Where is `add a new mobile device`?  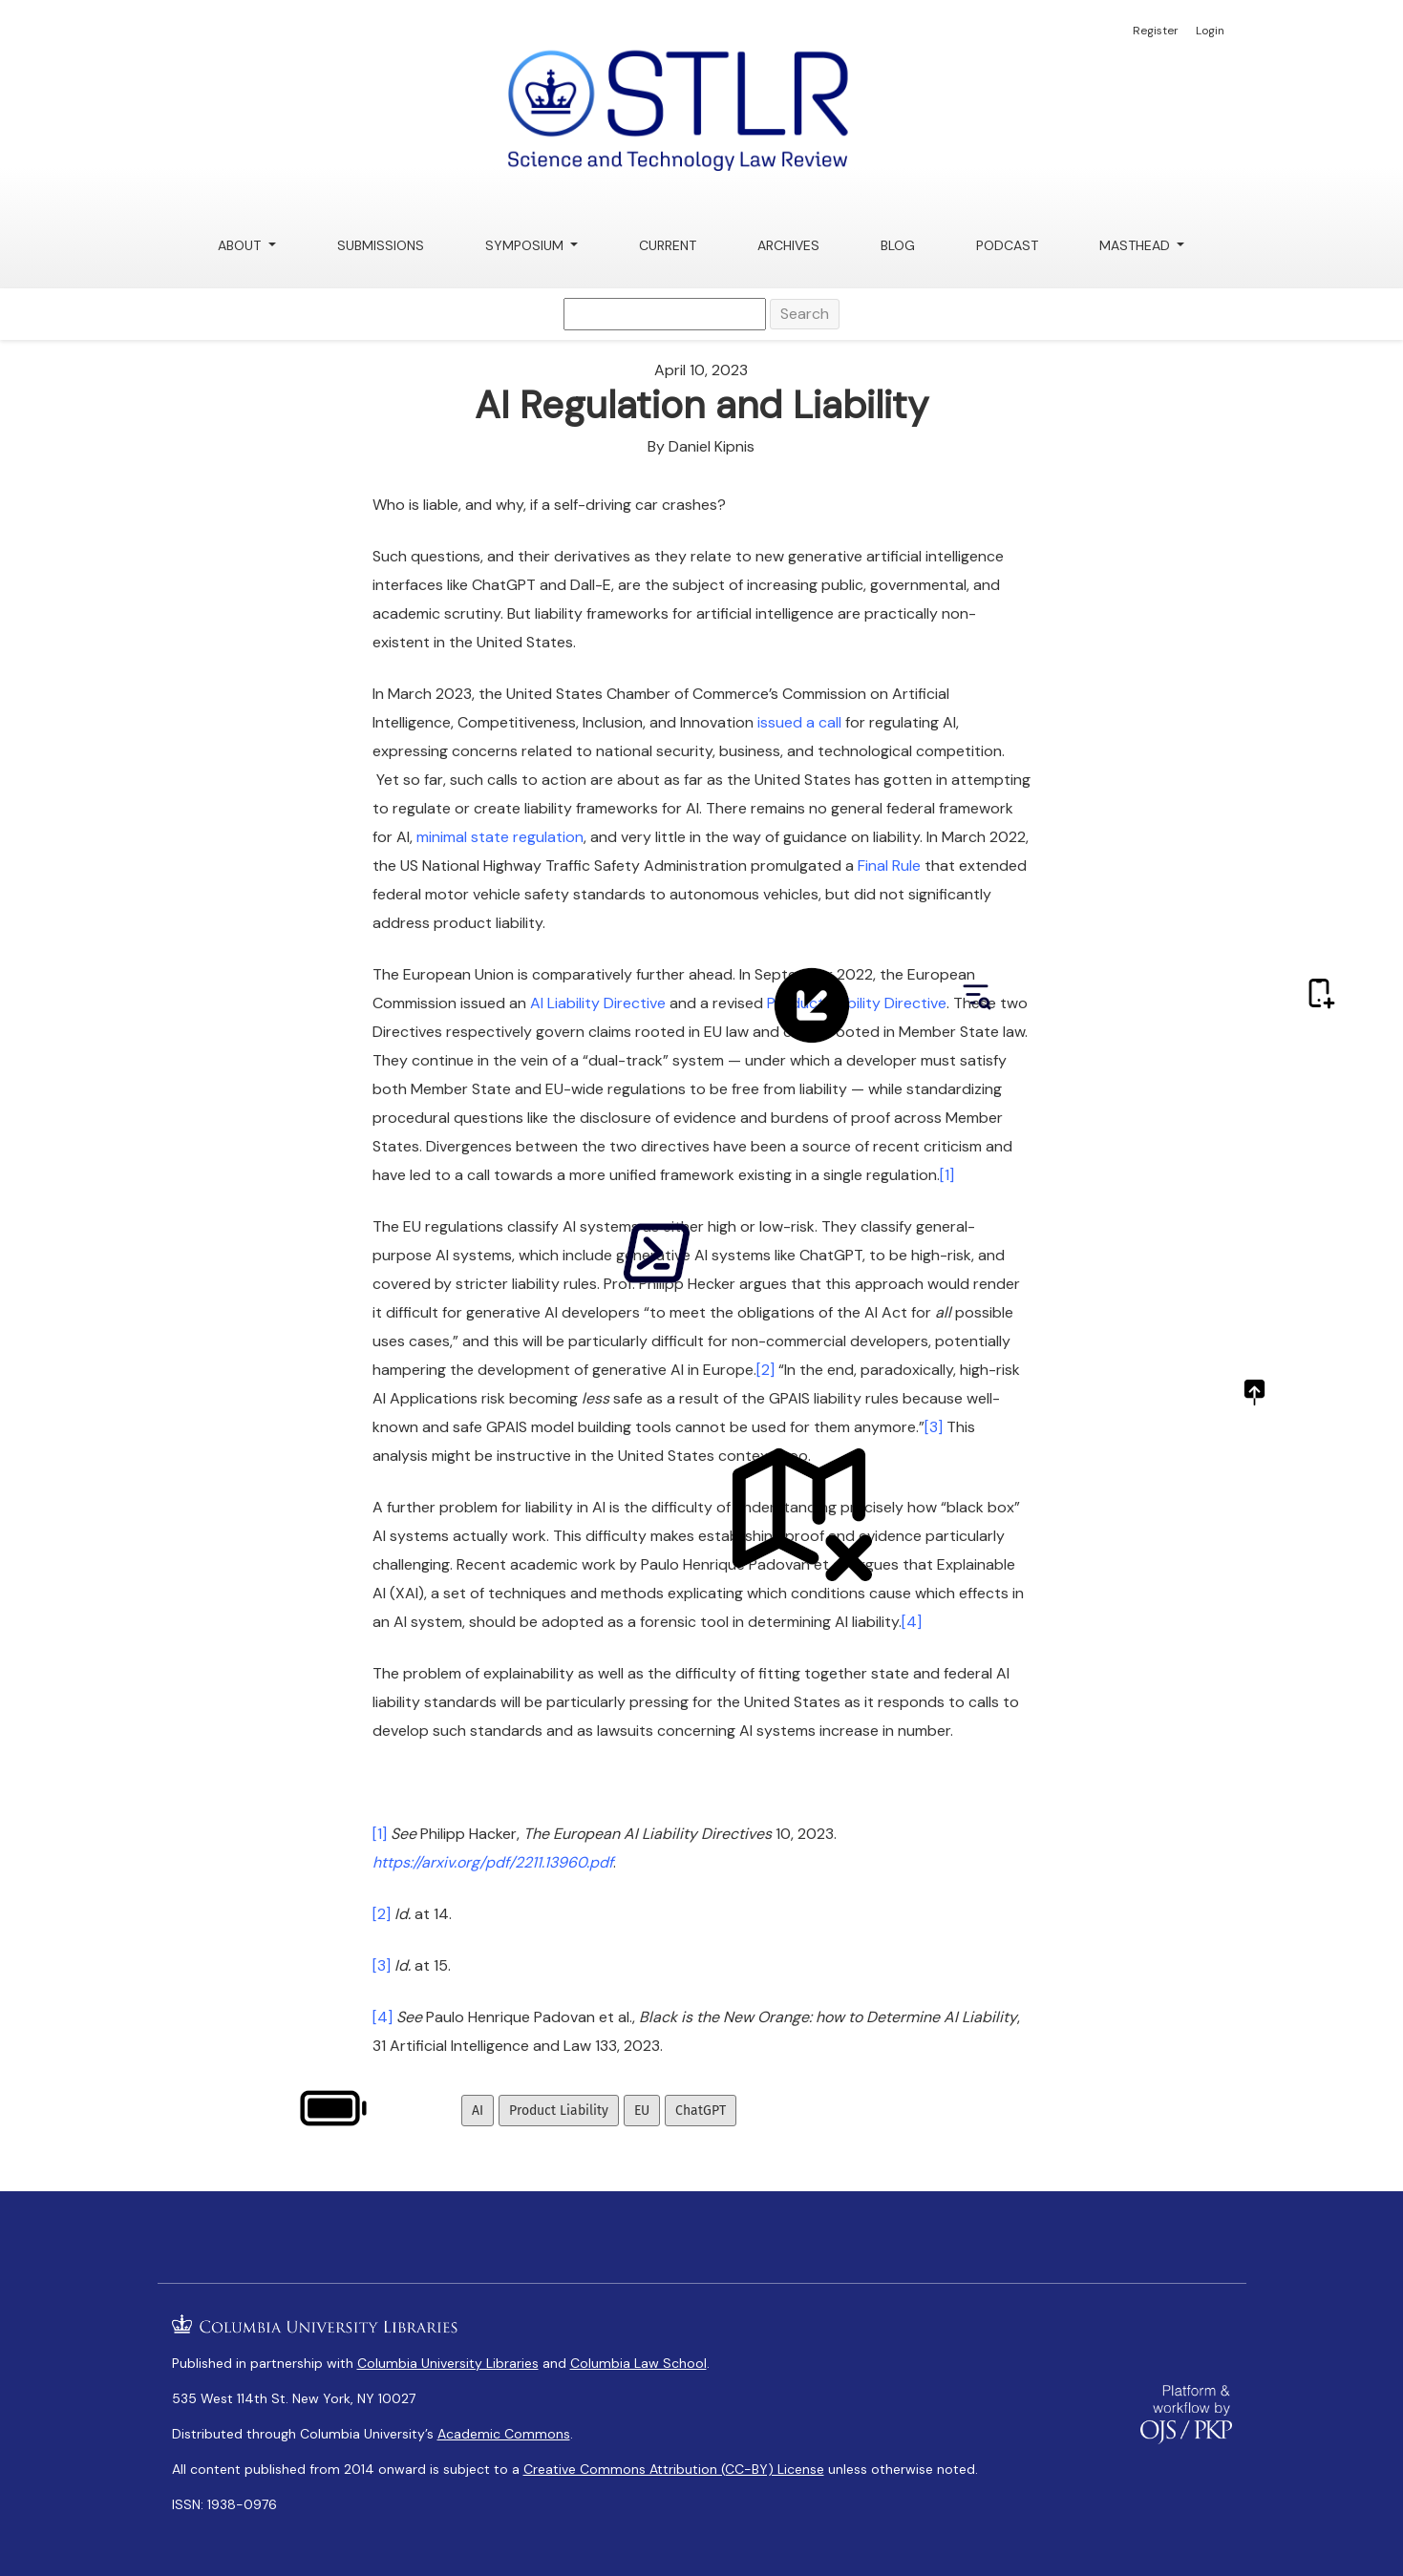
add a new mobile device is located at coordinates (1319, 993).